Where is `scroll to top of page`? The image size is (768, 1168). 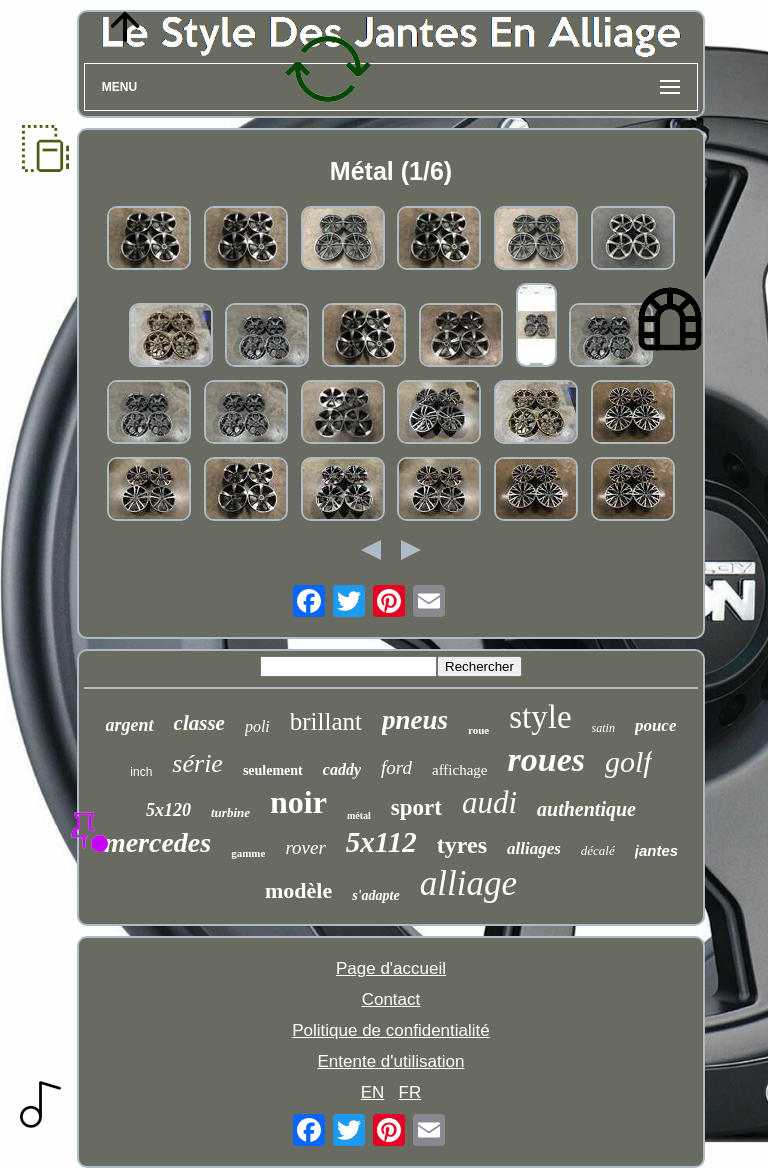 scroll to top of page is located at coordinates (125, 27).